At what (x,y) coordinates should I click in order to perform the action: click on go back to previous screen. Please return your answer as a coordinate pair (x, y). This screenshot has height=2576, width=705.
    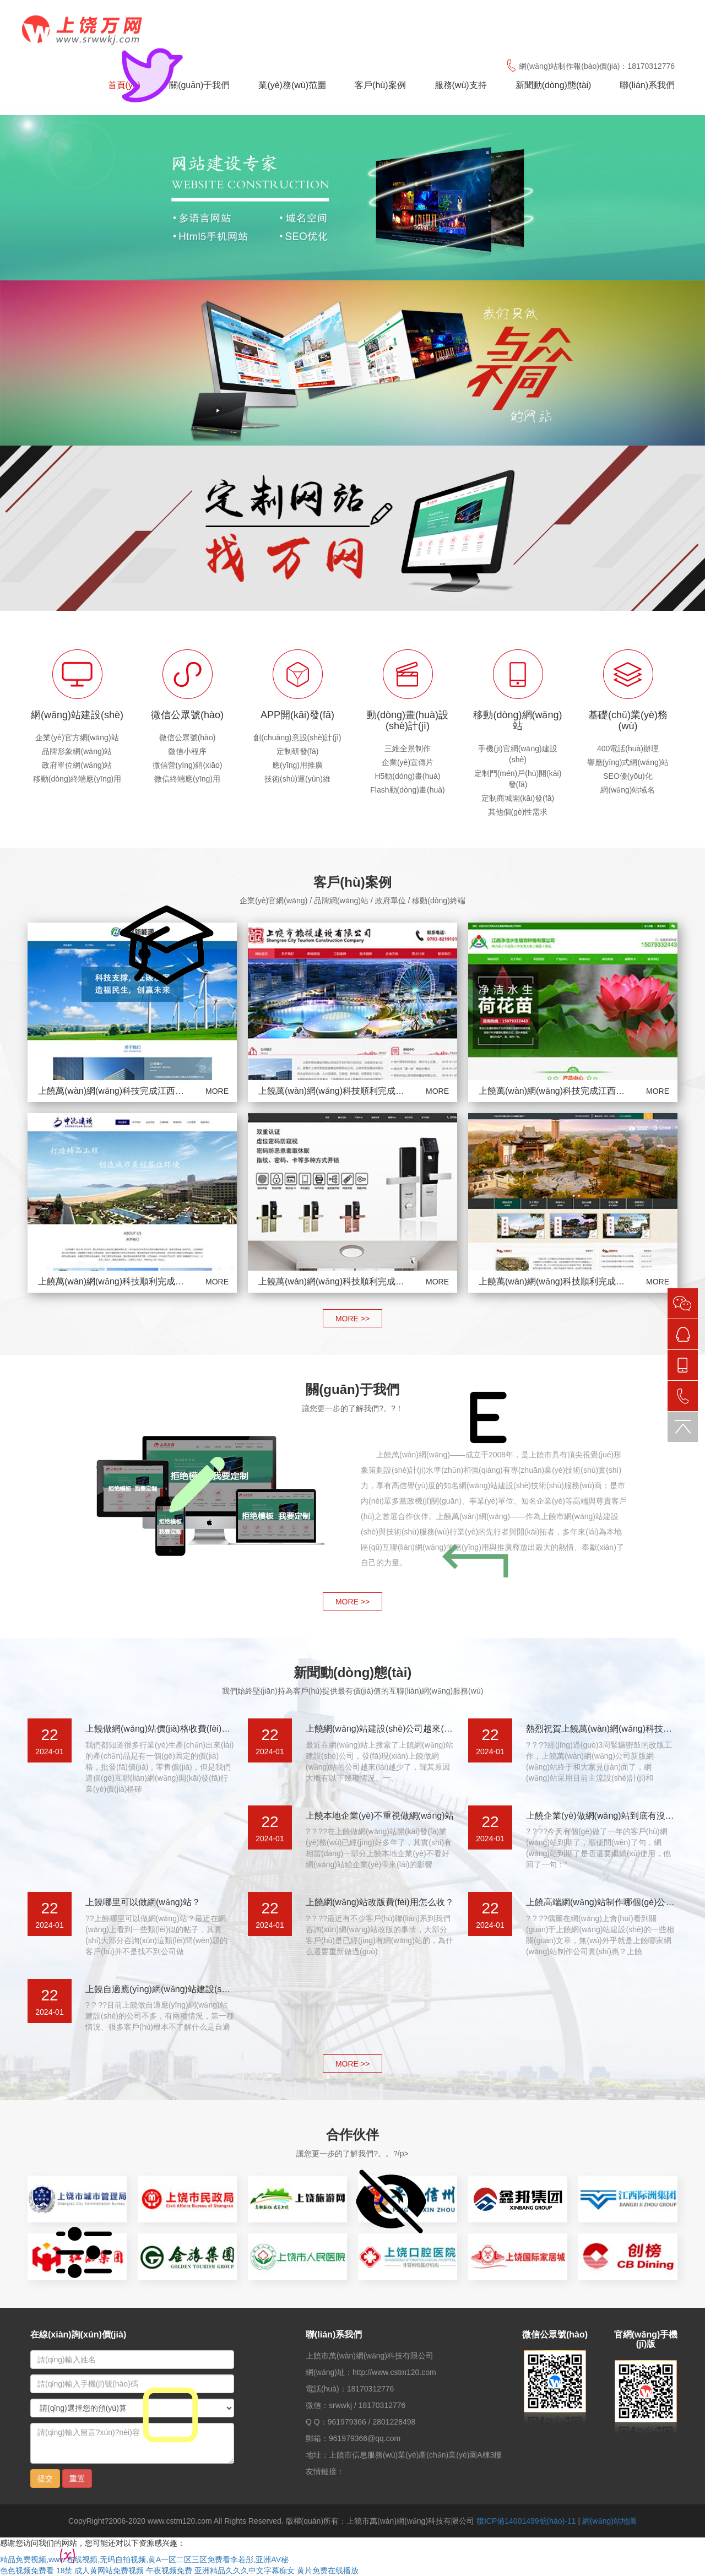
    Looking at the image, I should click on (475, 1561).